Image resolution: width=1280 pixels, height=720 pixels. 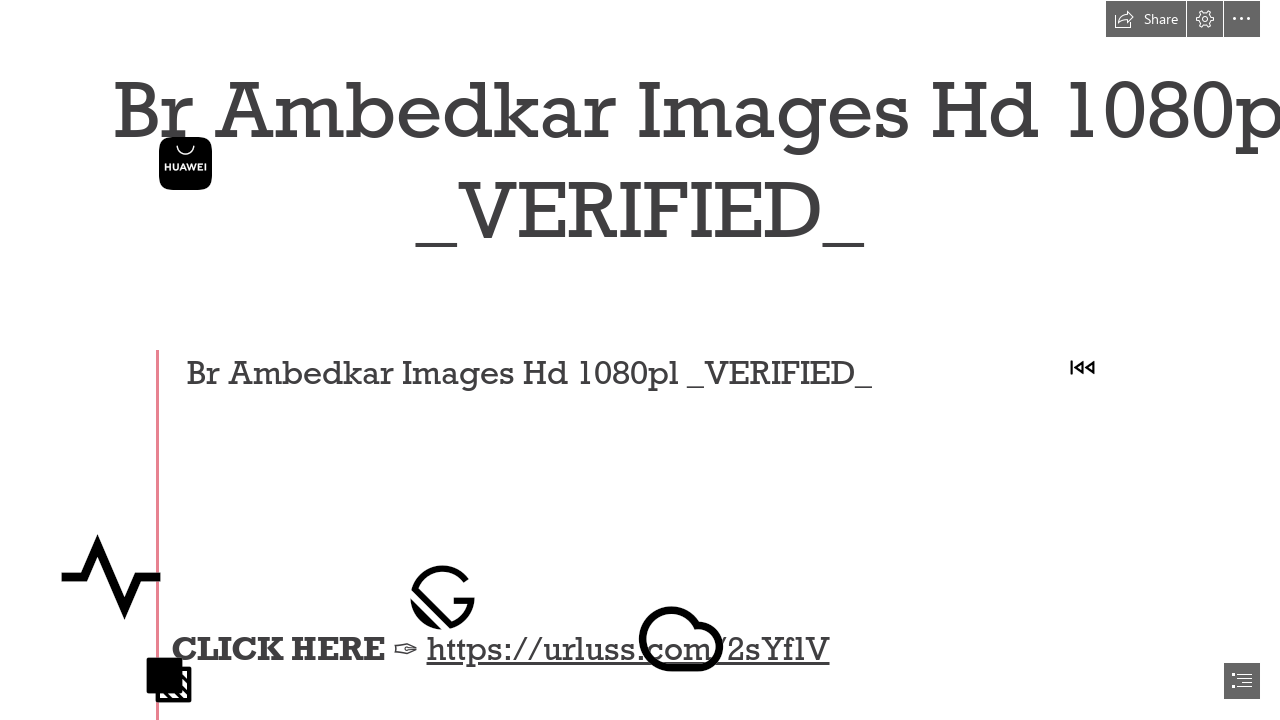 I want to click on gatsby framework logo, so click(x=442, y=597).